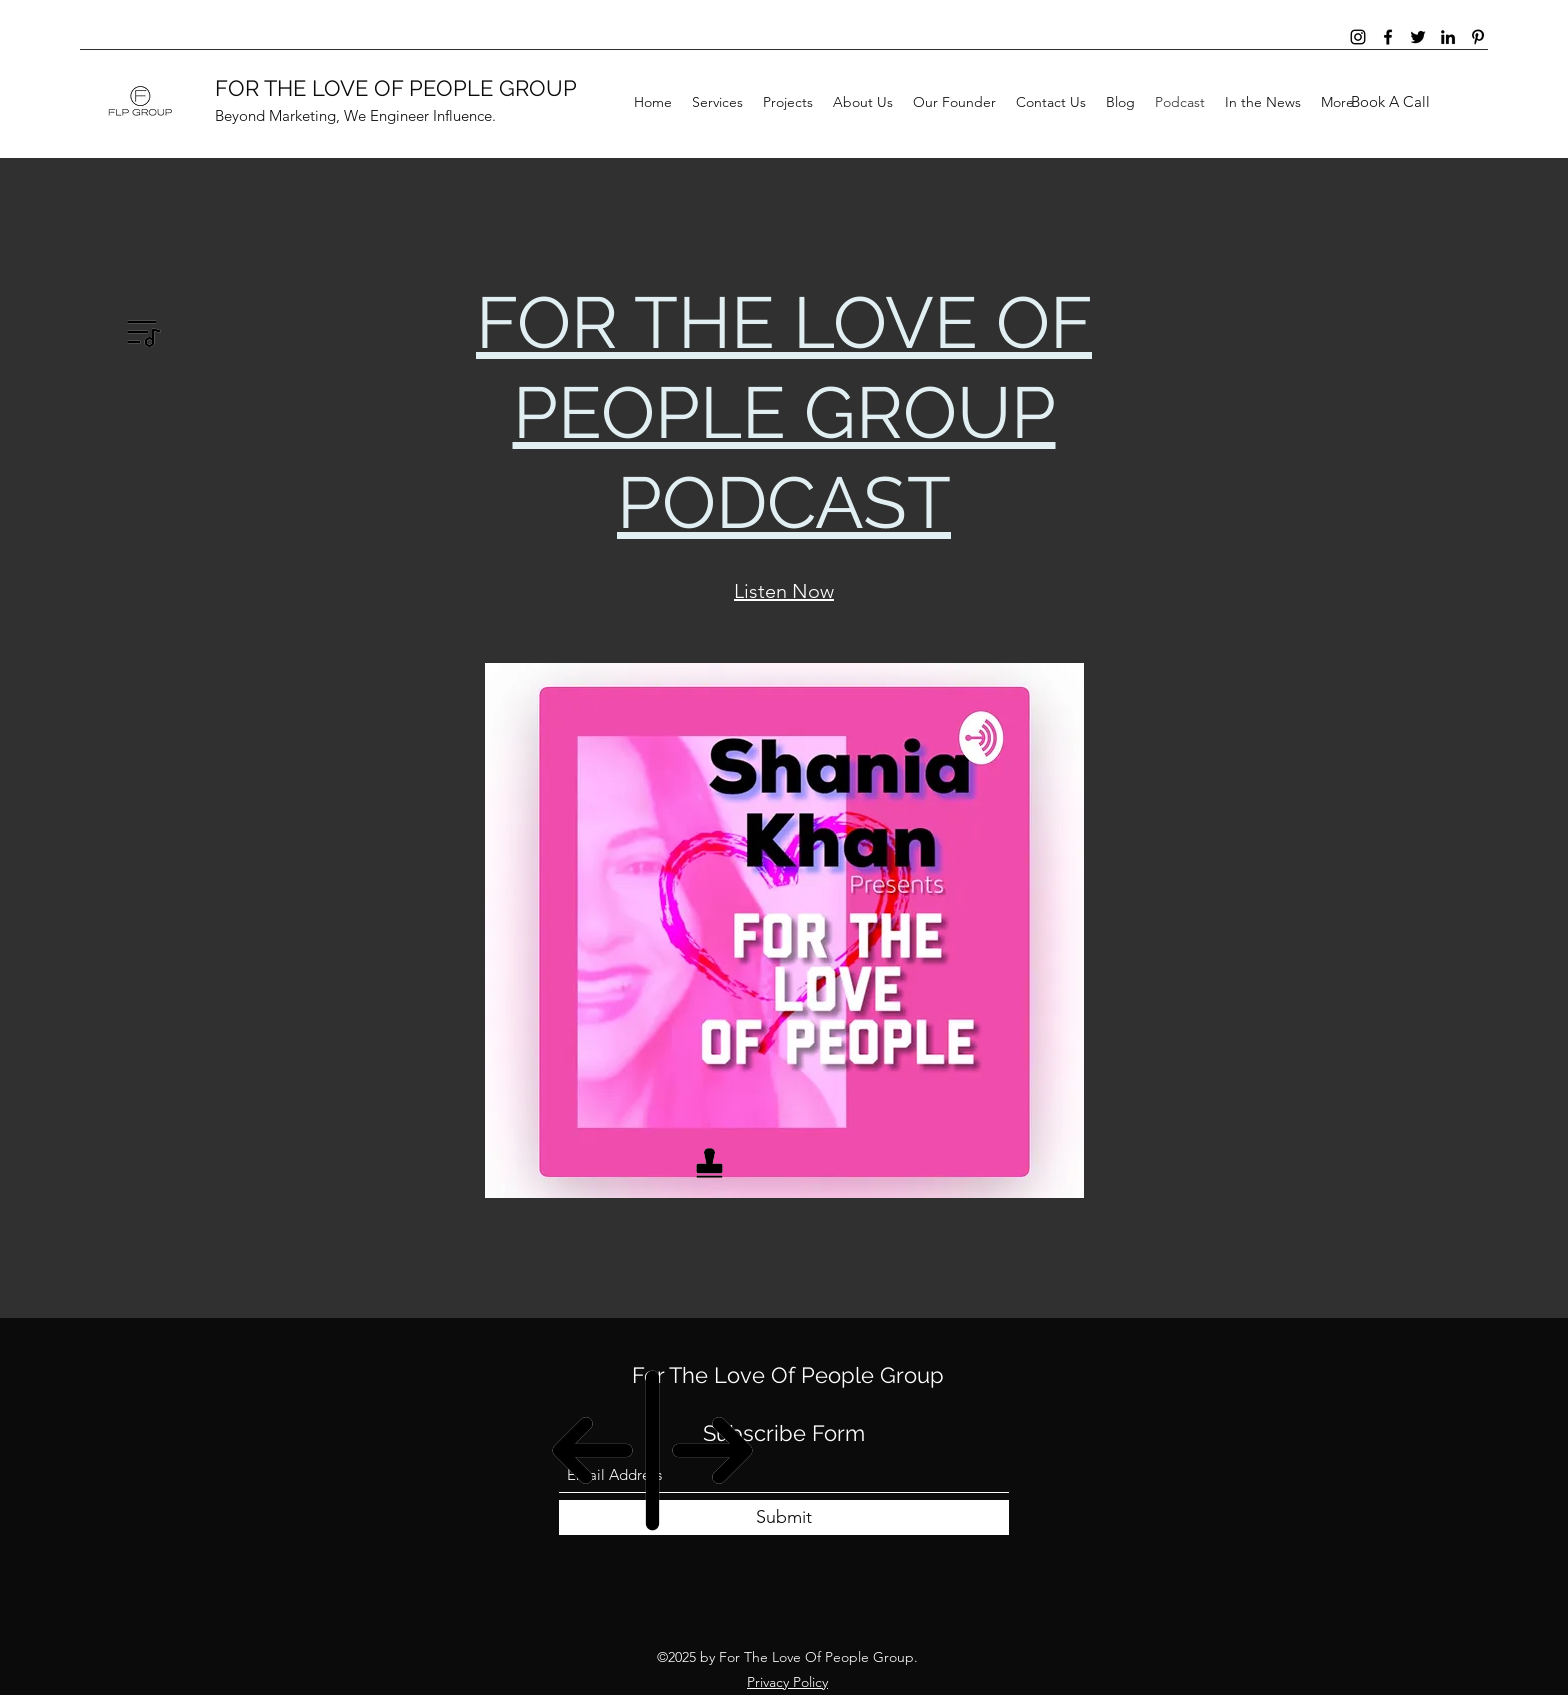  I want to click on view your music playlist, so click(142, 332).